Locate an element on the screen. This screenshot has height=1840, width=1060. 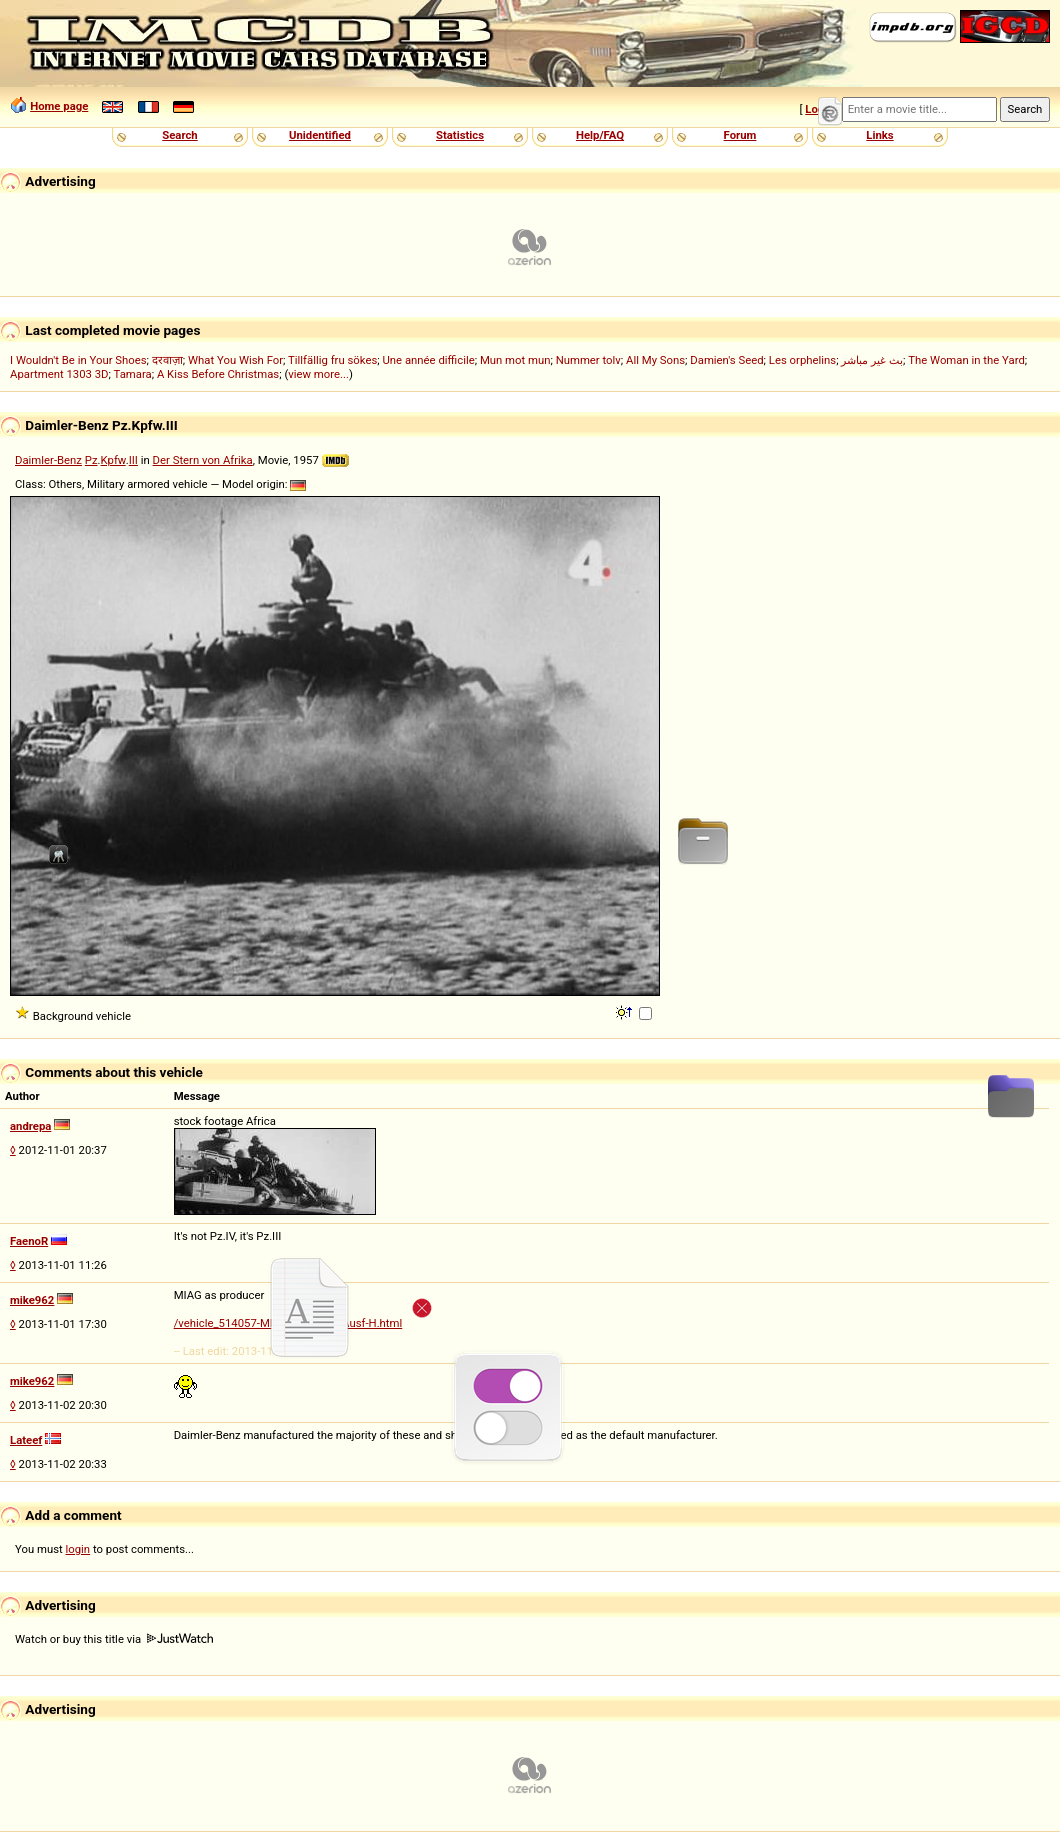
open the file manager is located at coordinates (703, 841).